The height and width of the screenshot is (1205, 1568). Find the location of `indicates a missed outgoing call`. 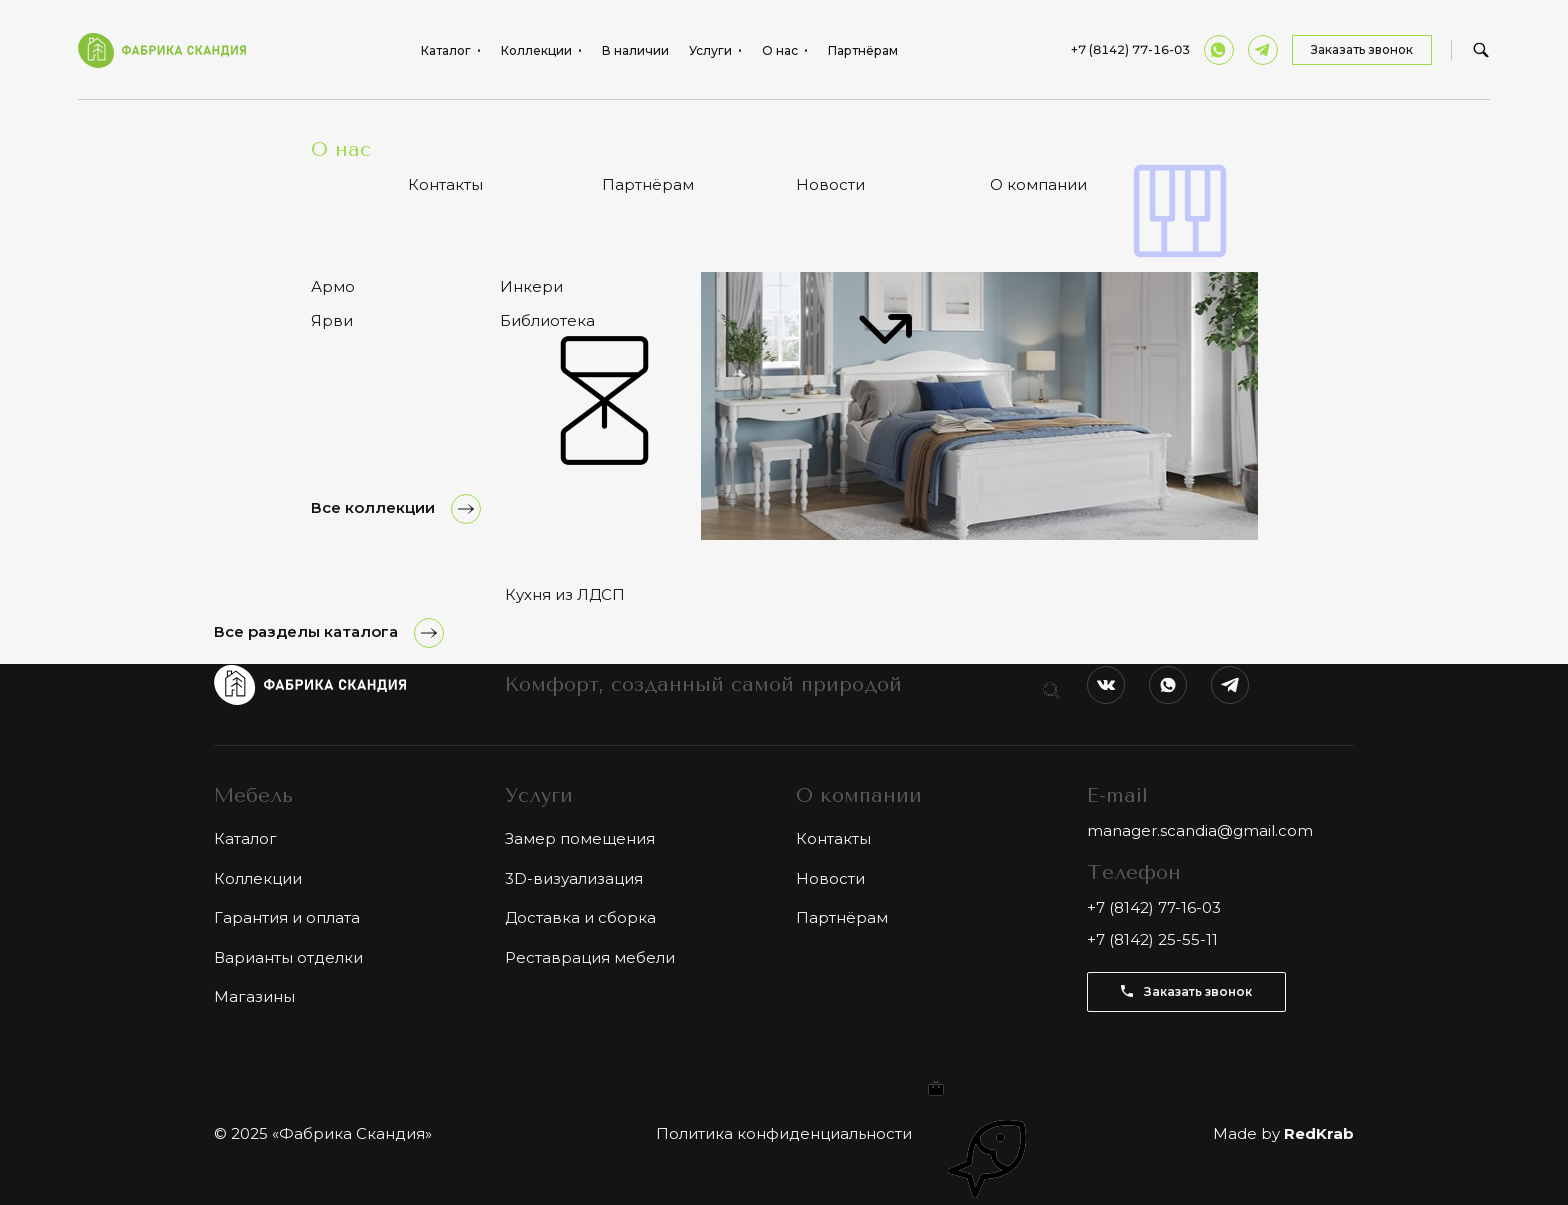

indicates a missed outgoing call is located at coordinates (885, 329).